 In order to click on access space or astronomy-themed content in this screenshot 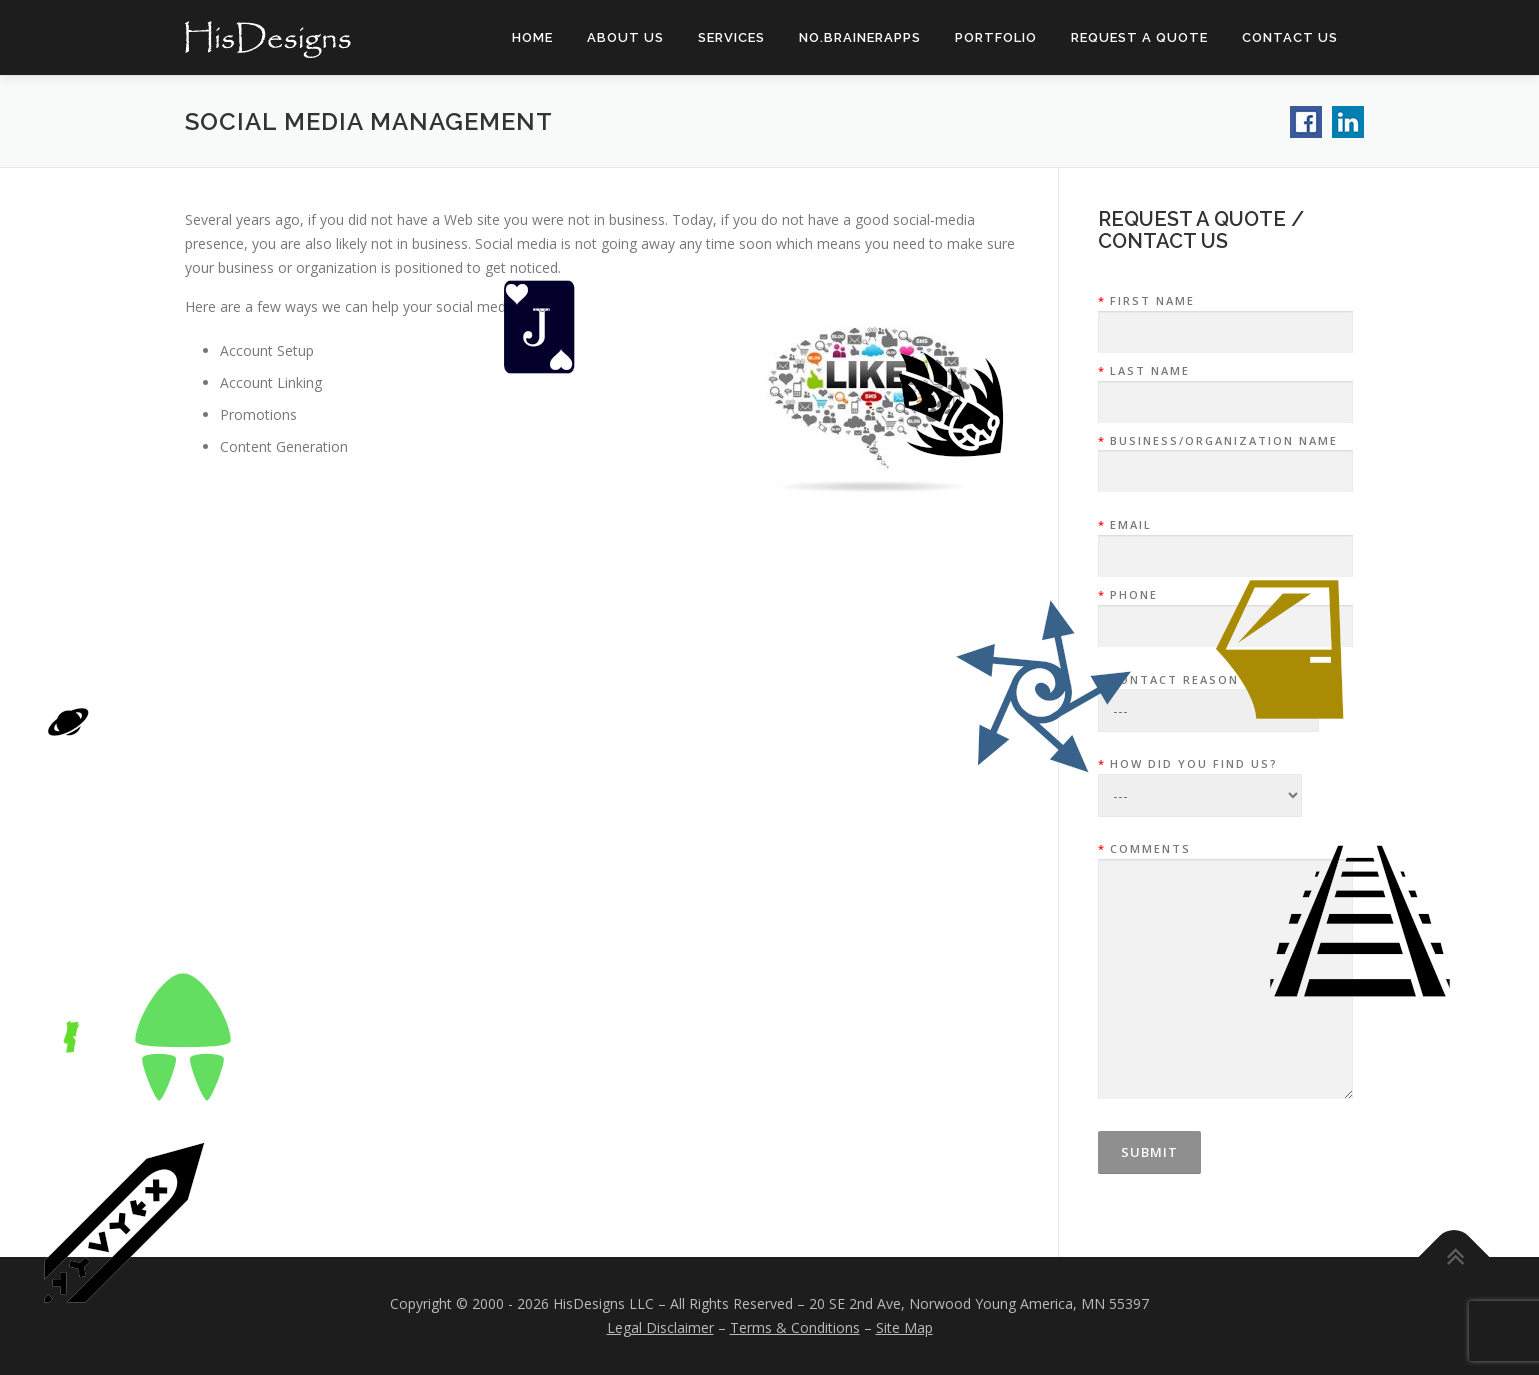, I will do `click(68, 722)`.